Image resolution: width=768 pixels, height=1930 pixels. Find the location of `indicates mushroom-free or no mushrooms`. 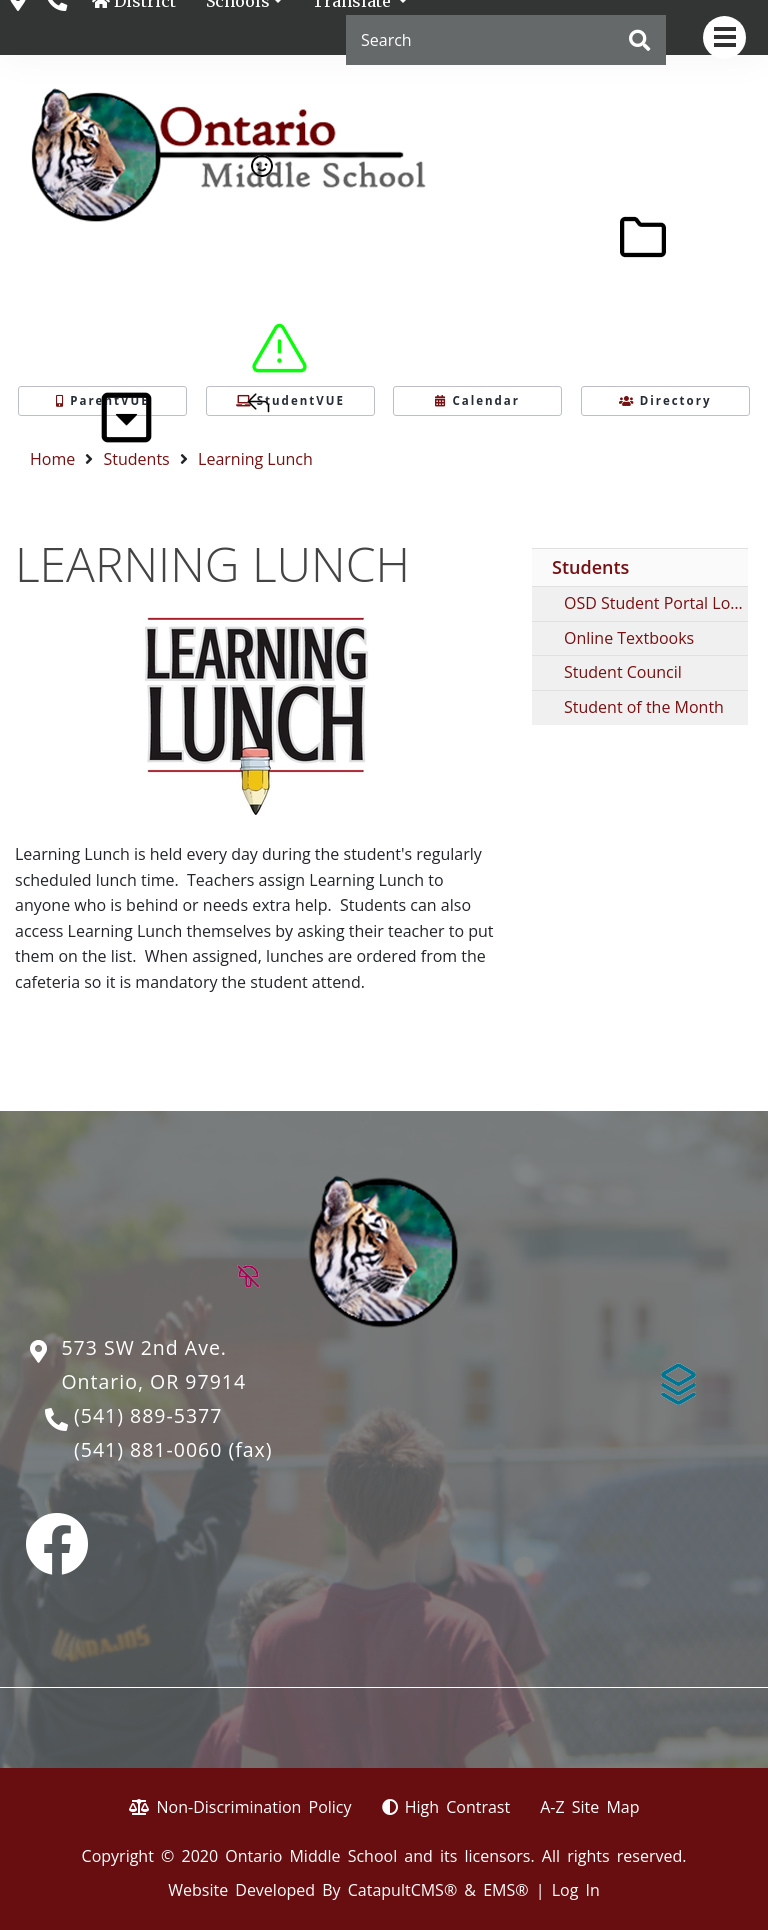

indicates mushroom-free or no mushrooms is located at coordinates (248, 1276).